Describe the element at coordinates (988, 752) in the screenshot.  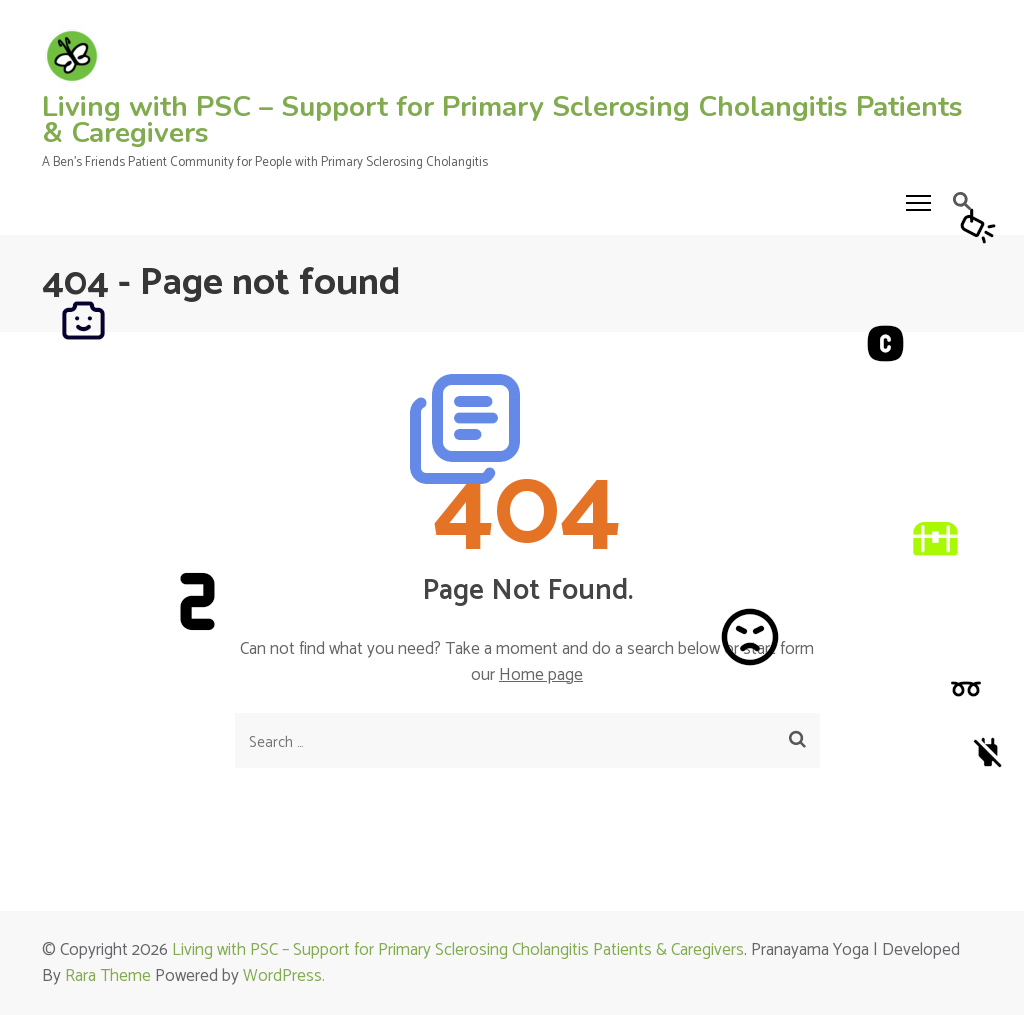
I see `power or charging is disabled` at that location.